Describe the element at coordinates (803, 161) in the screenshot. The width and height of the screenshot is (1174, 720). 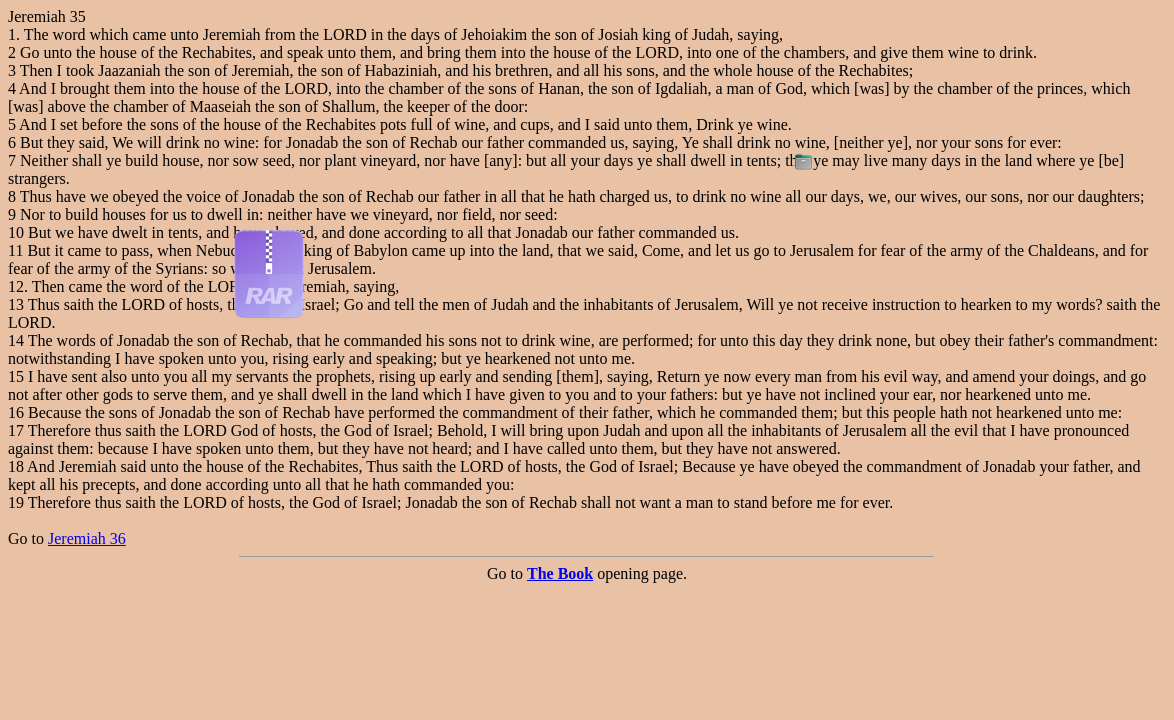
I see `open the file manager` at that location.